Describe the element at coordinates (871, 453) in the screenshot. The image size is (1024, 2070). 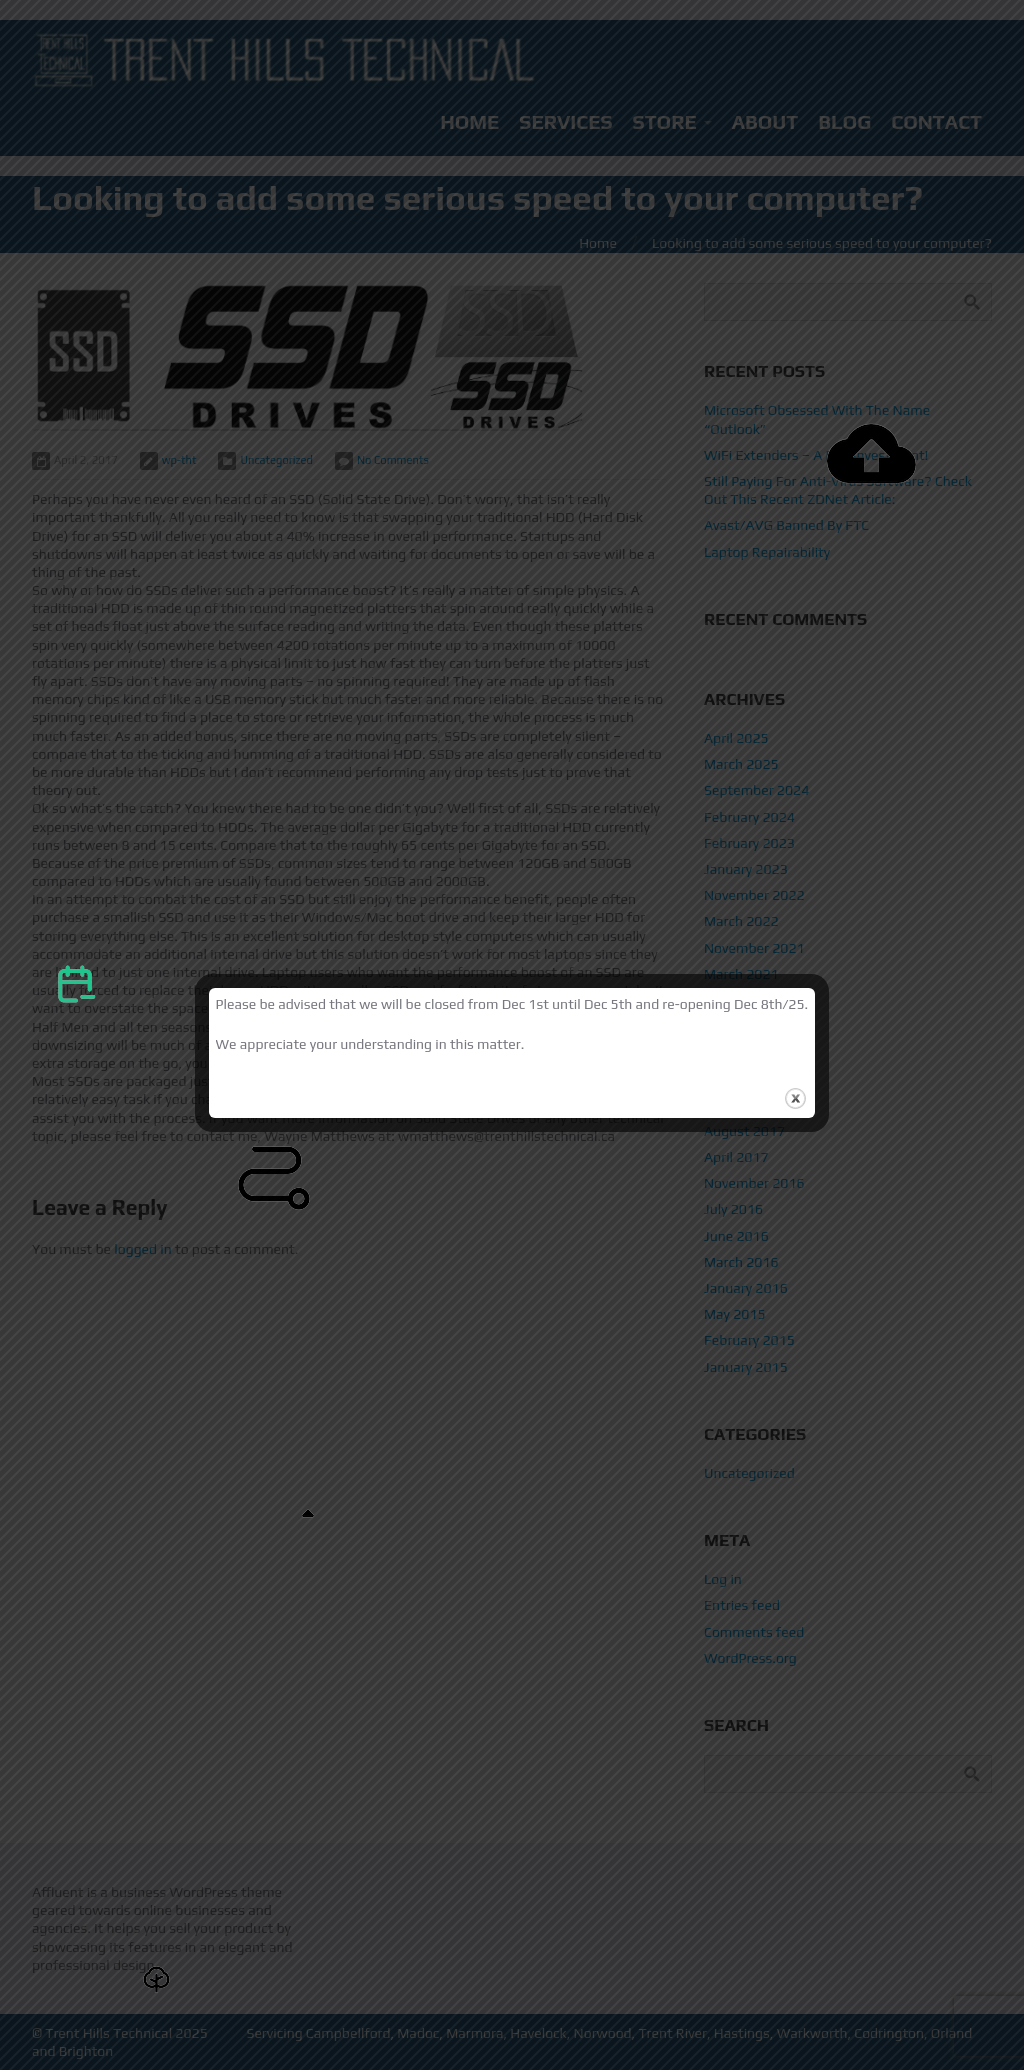
I see `upload files to cloud storage` at that location.